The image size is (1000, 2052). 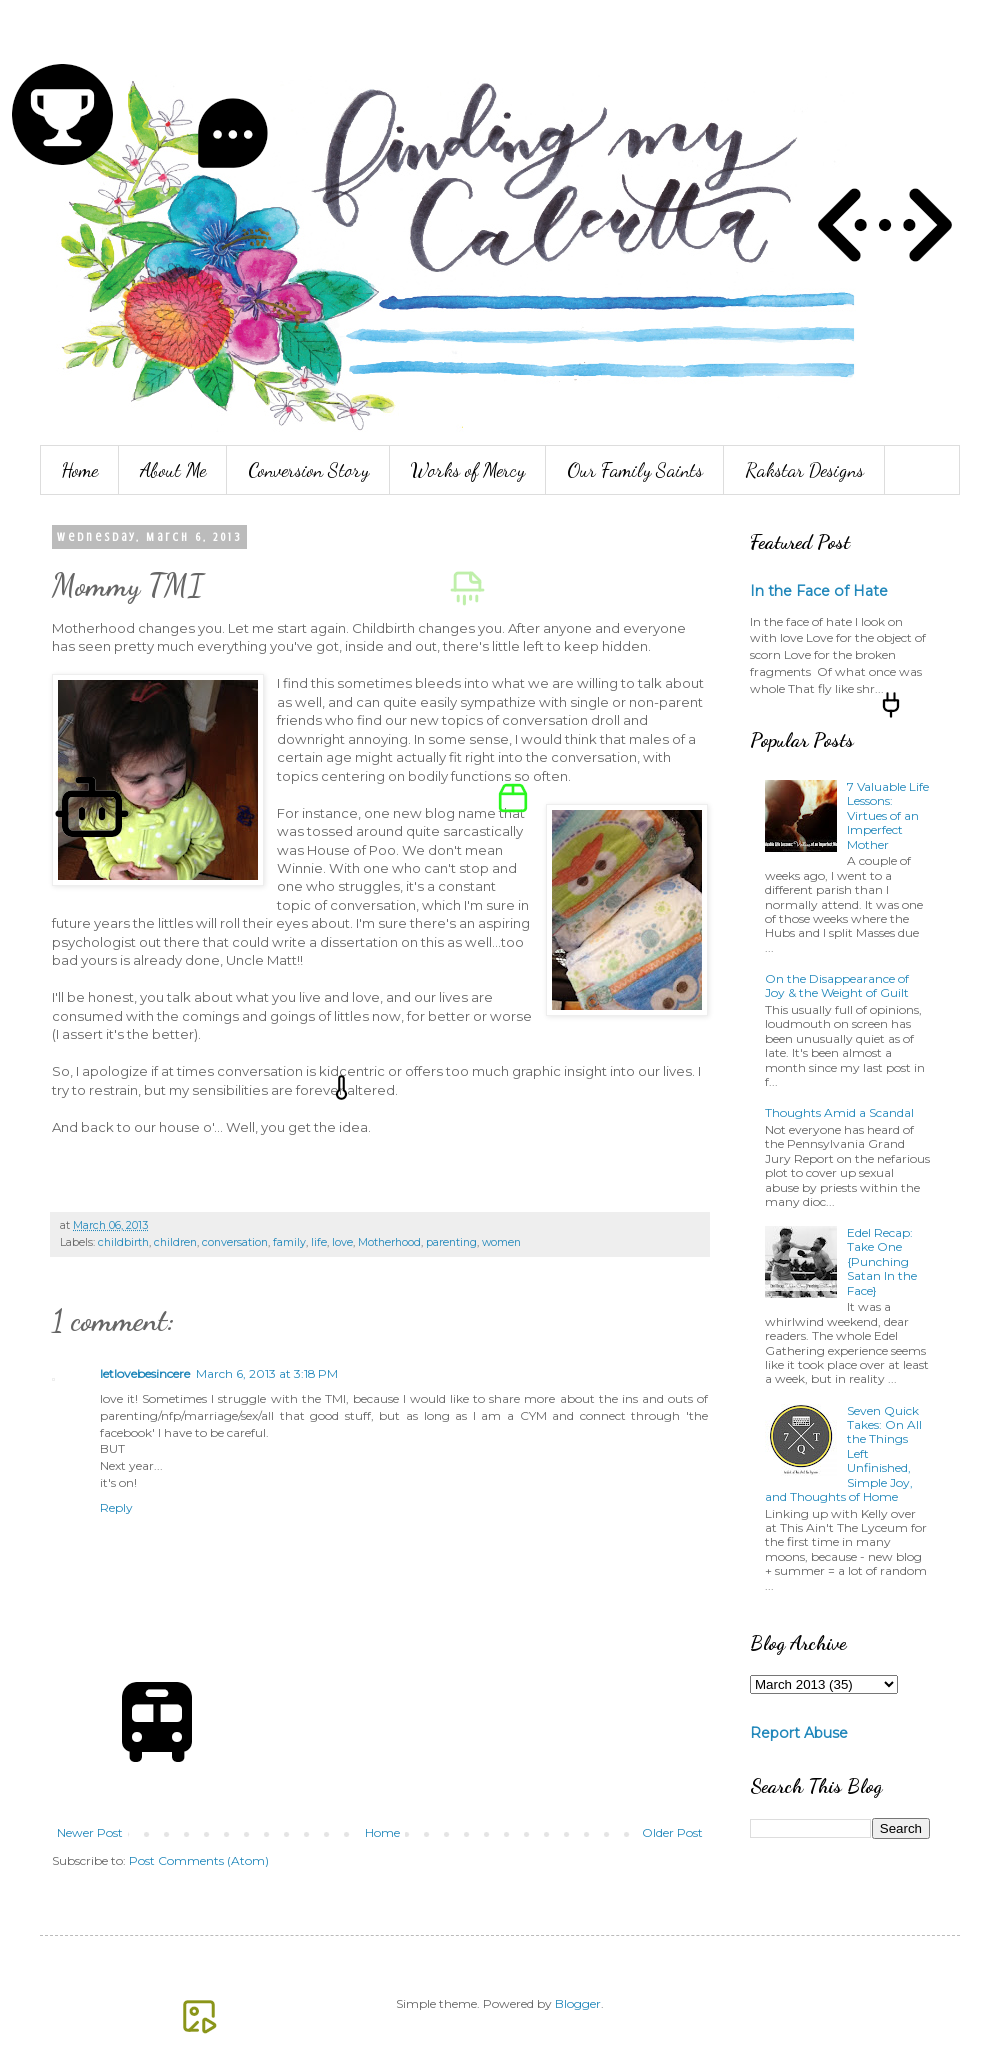 I want to click on play a slideshow or image gallery, so click(x=199, y=2016).